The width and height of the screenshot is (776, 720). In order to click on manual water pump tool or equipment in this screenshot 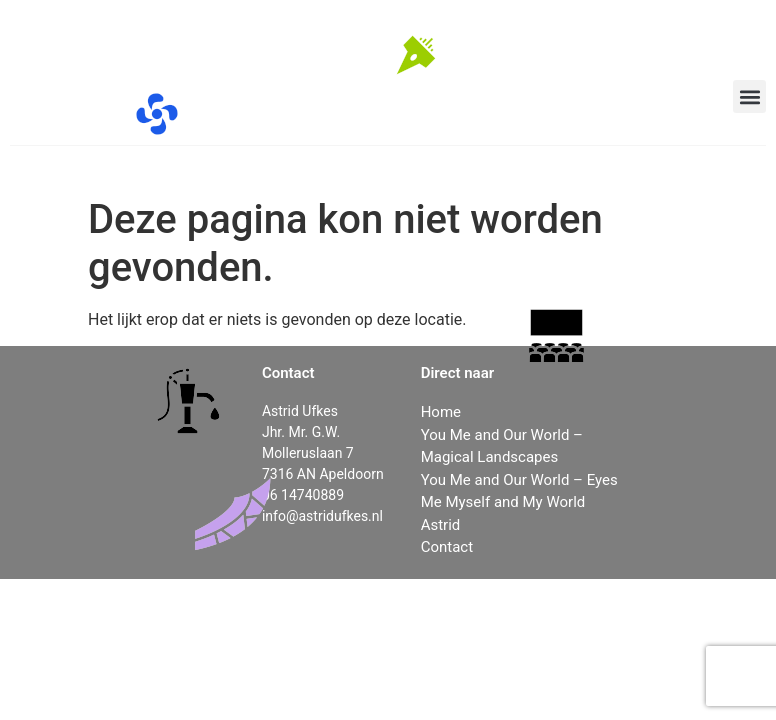, I will do `click(187, 400)`.